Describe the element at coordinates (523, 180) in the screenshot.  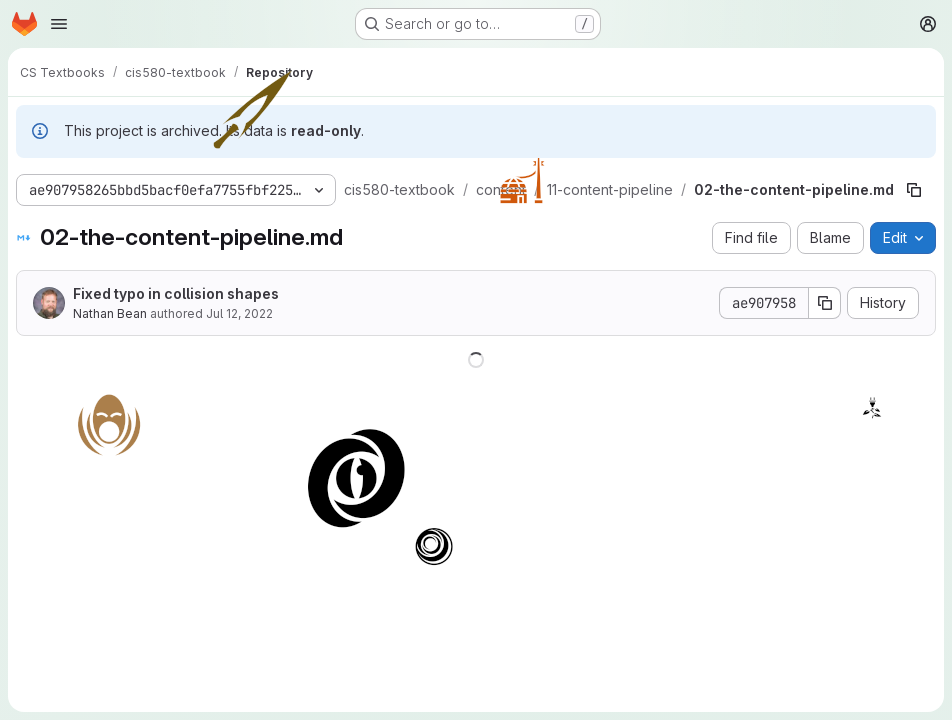
I see `build or place a base structure` at that location.